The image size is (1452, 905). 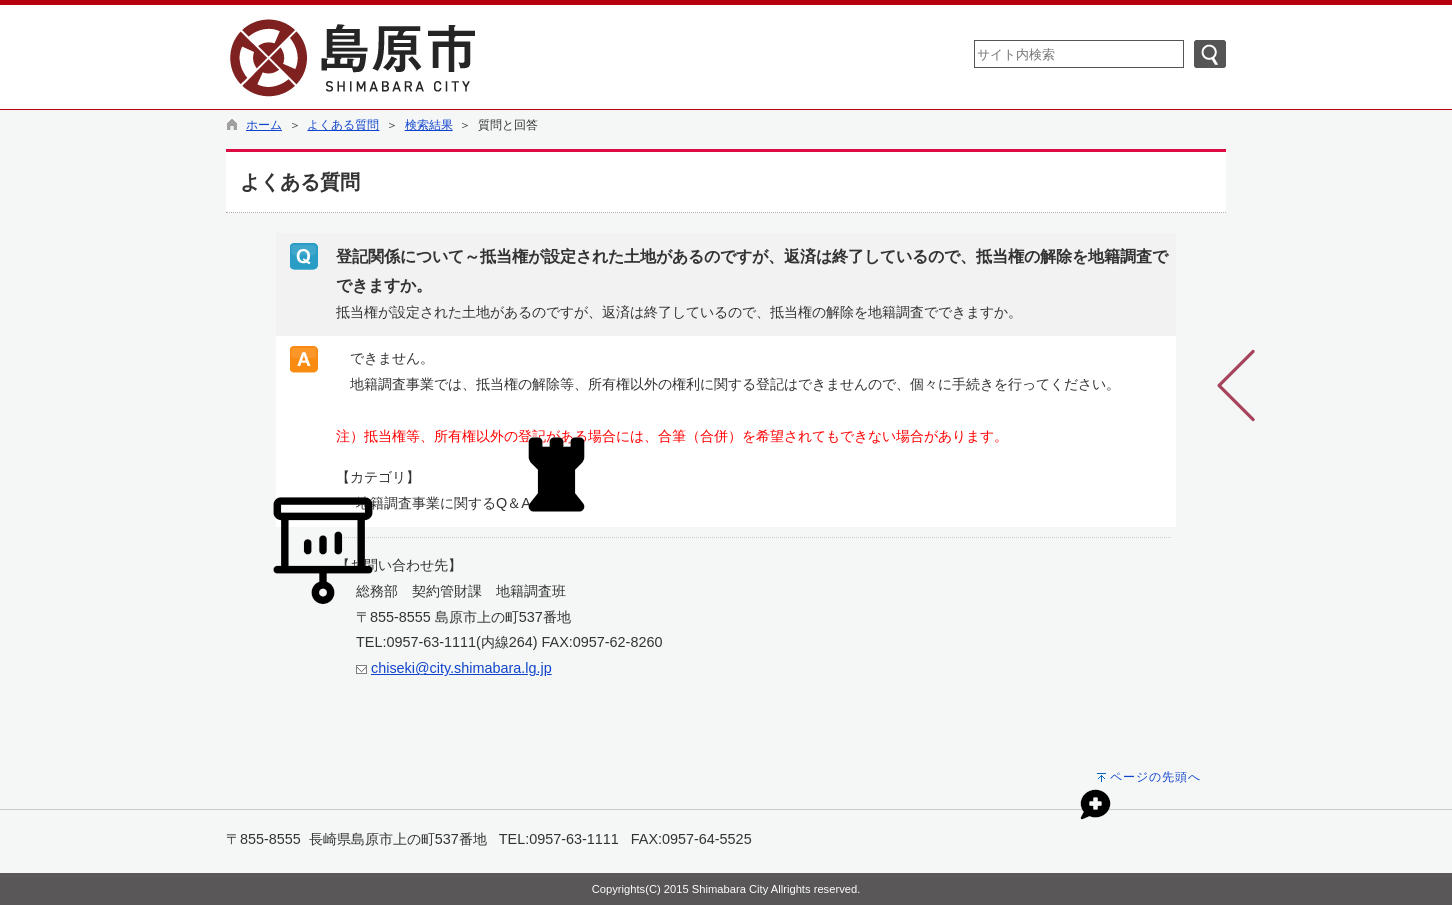 I want to click on view presentation with data charts, so click(x=323, y=543).